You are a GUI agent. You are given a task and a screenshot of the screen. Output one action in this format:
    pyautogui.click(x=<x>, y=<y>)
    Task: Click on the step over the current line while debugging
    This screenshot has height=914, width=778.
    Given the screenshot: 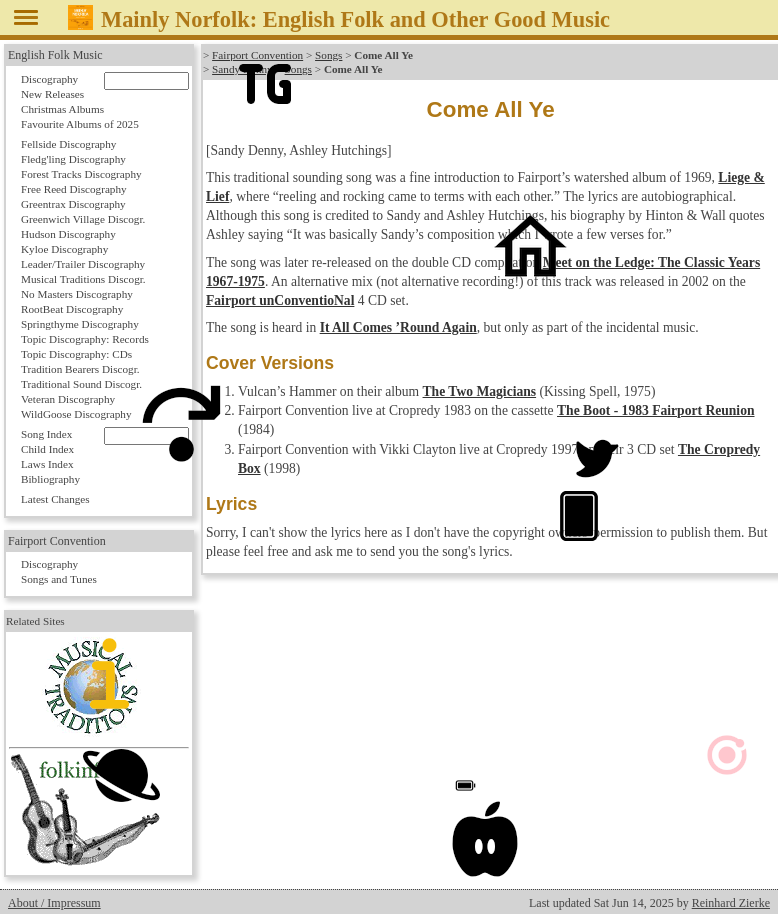 What is the action you would take?
    pyautogui.click(x=181, y=424)
    